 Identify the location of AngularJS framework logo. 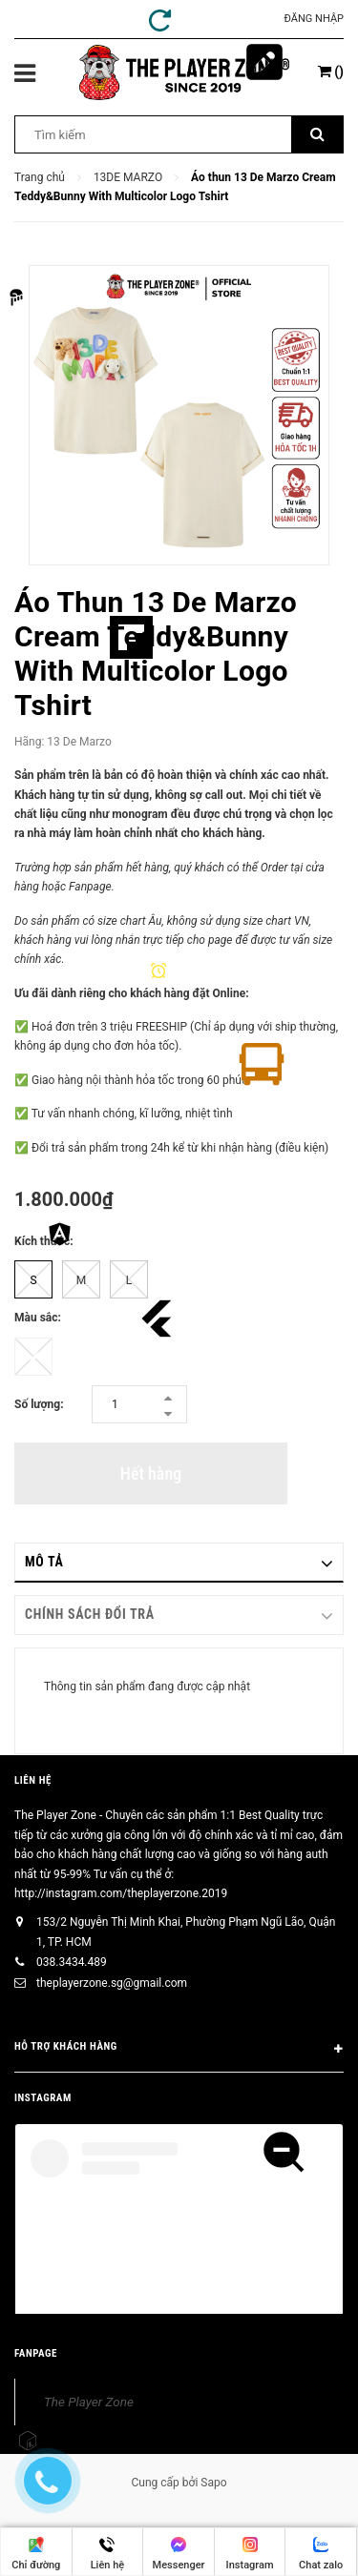
(59, 1234).